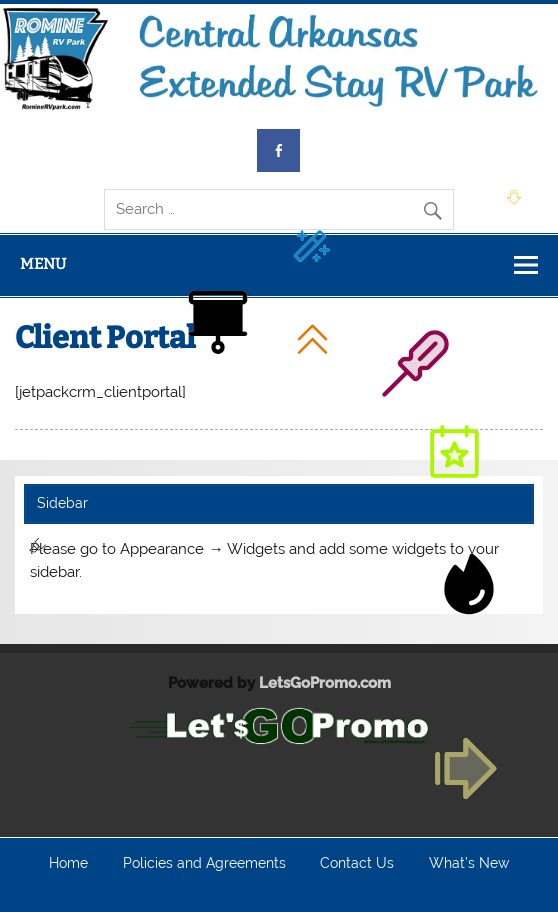 The width and height of the screenshot is (558, 912). I want to click on apply auto-enhance or smart adjustments, so click(310, 246).